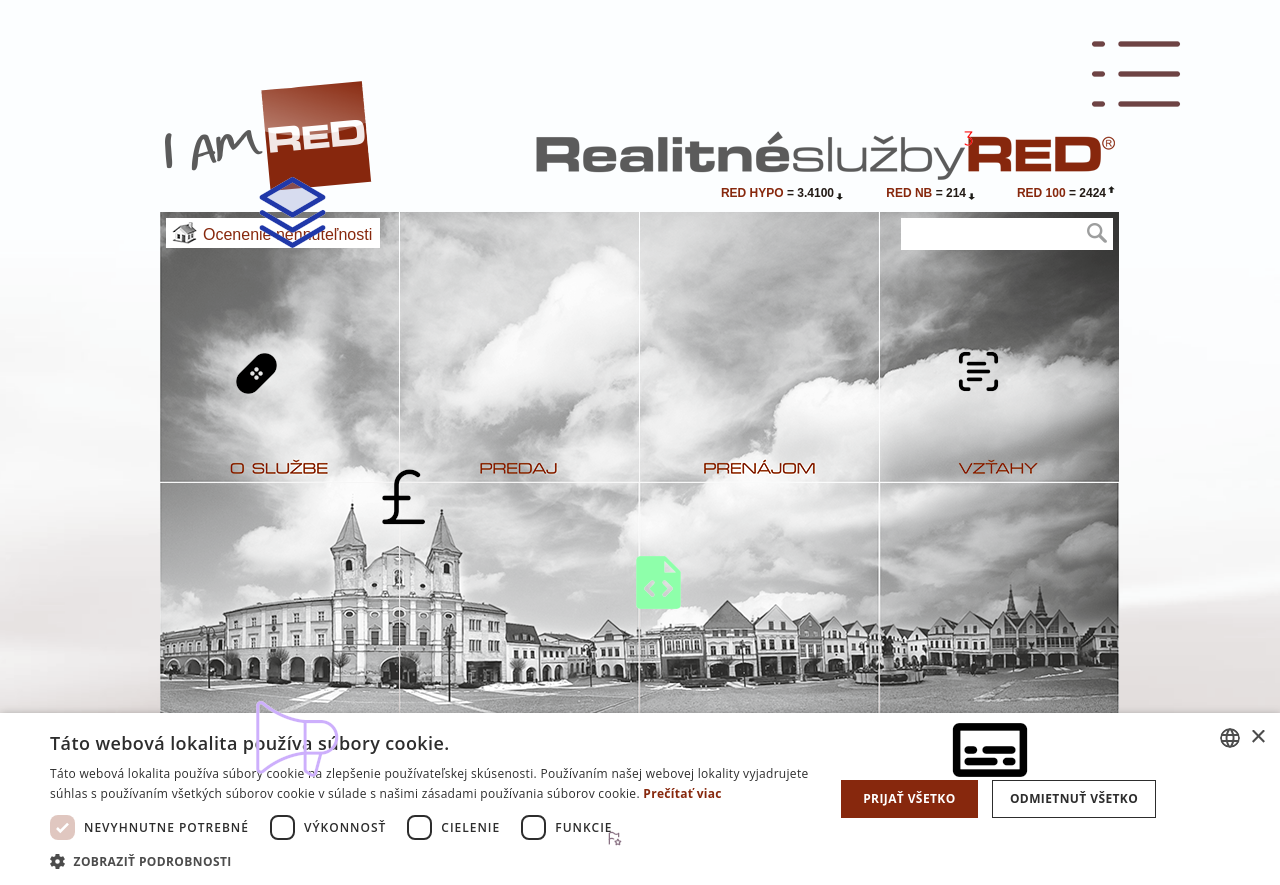  Describe the element at coordinates (292, 212) in the screenshot. I see `view layers or stacked content` at that location.